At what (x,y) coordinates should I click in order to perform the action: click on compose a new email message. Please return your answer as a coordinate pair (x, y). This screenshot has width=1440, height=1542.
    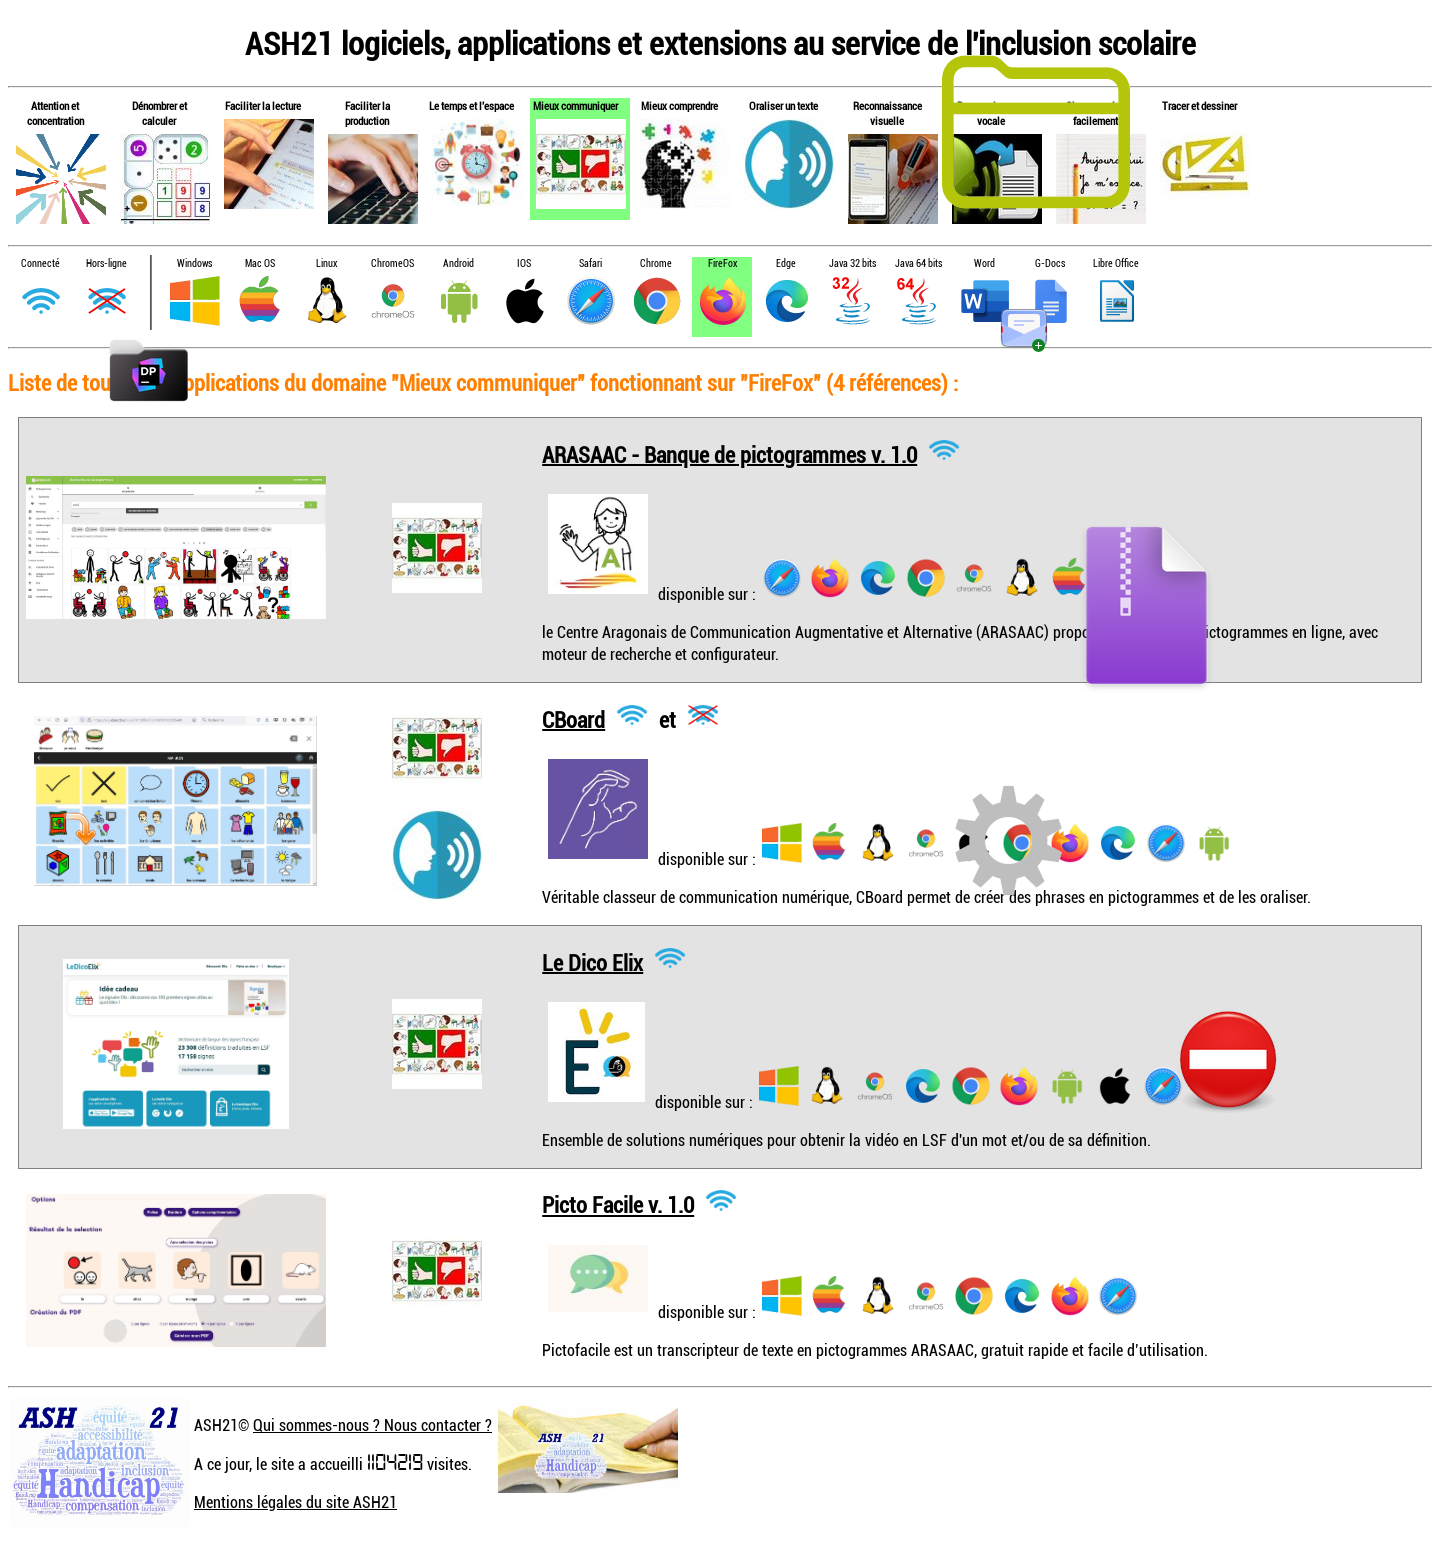
    Looking at the image, I should click on (1024, 328).